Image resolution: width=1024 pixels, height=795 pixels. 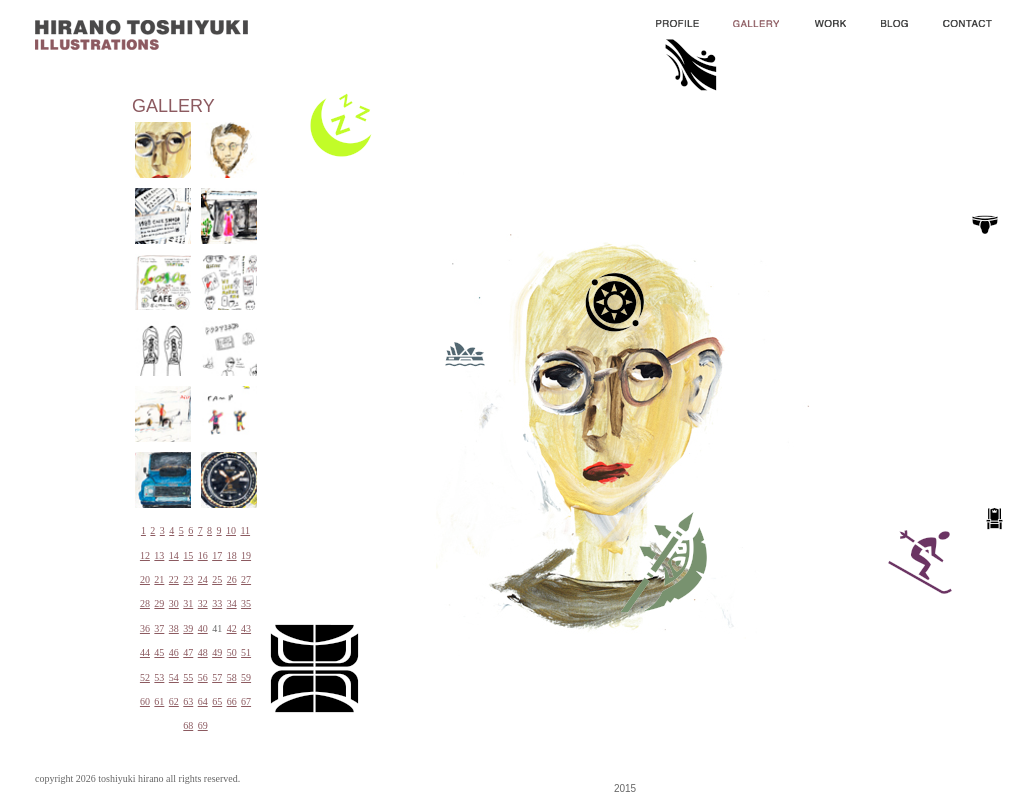 What do you see at coordinates (661, 562) in the screenshot?
I see `select warrior or berserker class` at bounding box center [661, 562].